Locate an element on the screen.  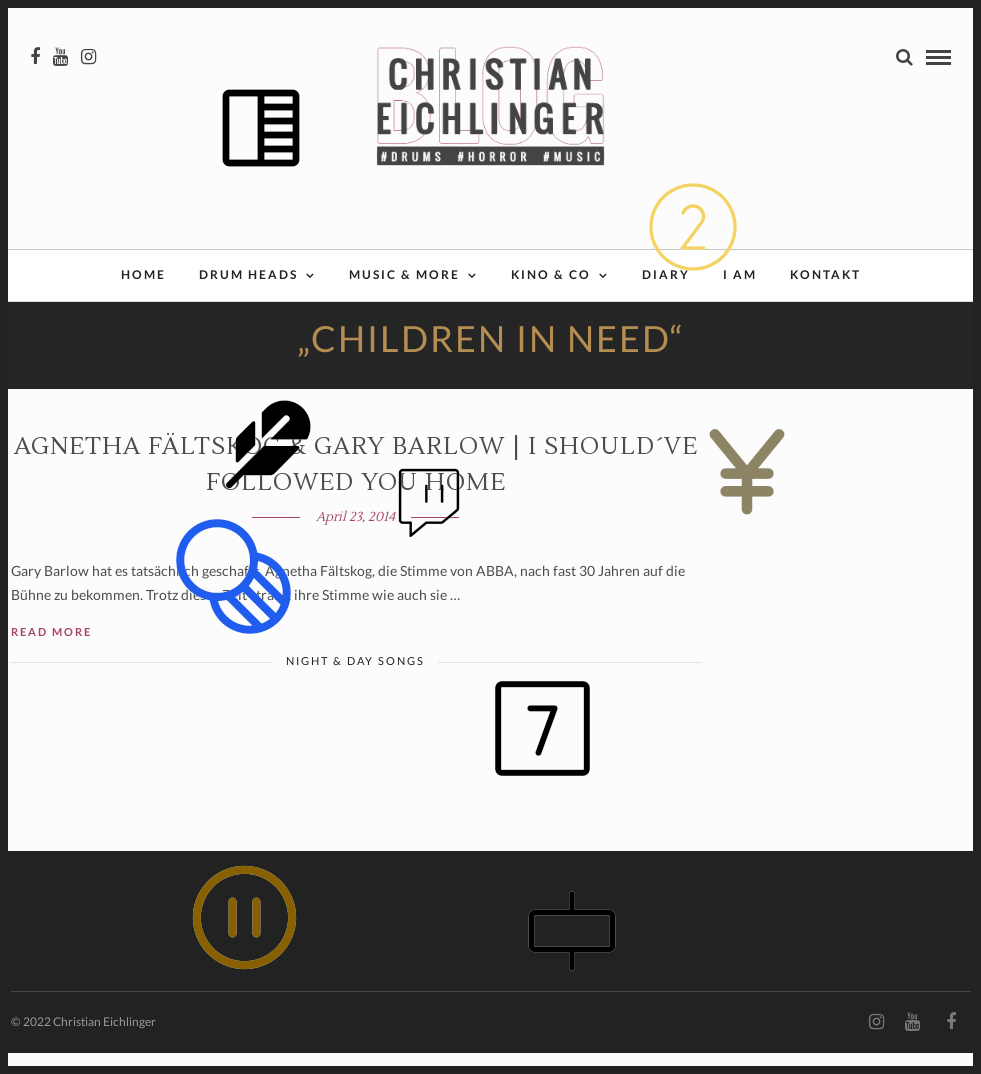
open the Twitch app is located at coordinates (429, 499).